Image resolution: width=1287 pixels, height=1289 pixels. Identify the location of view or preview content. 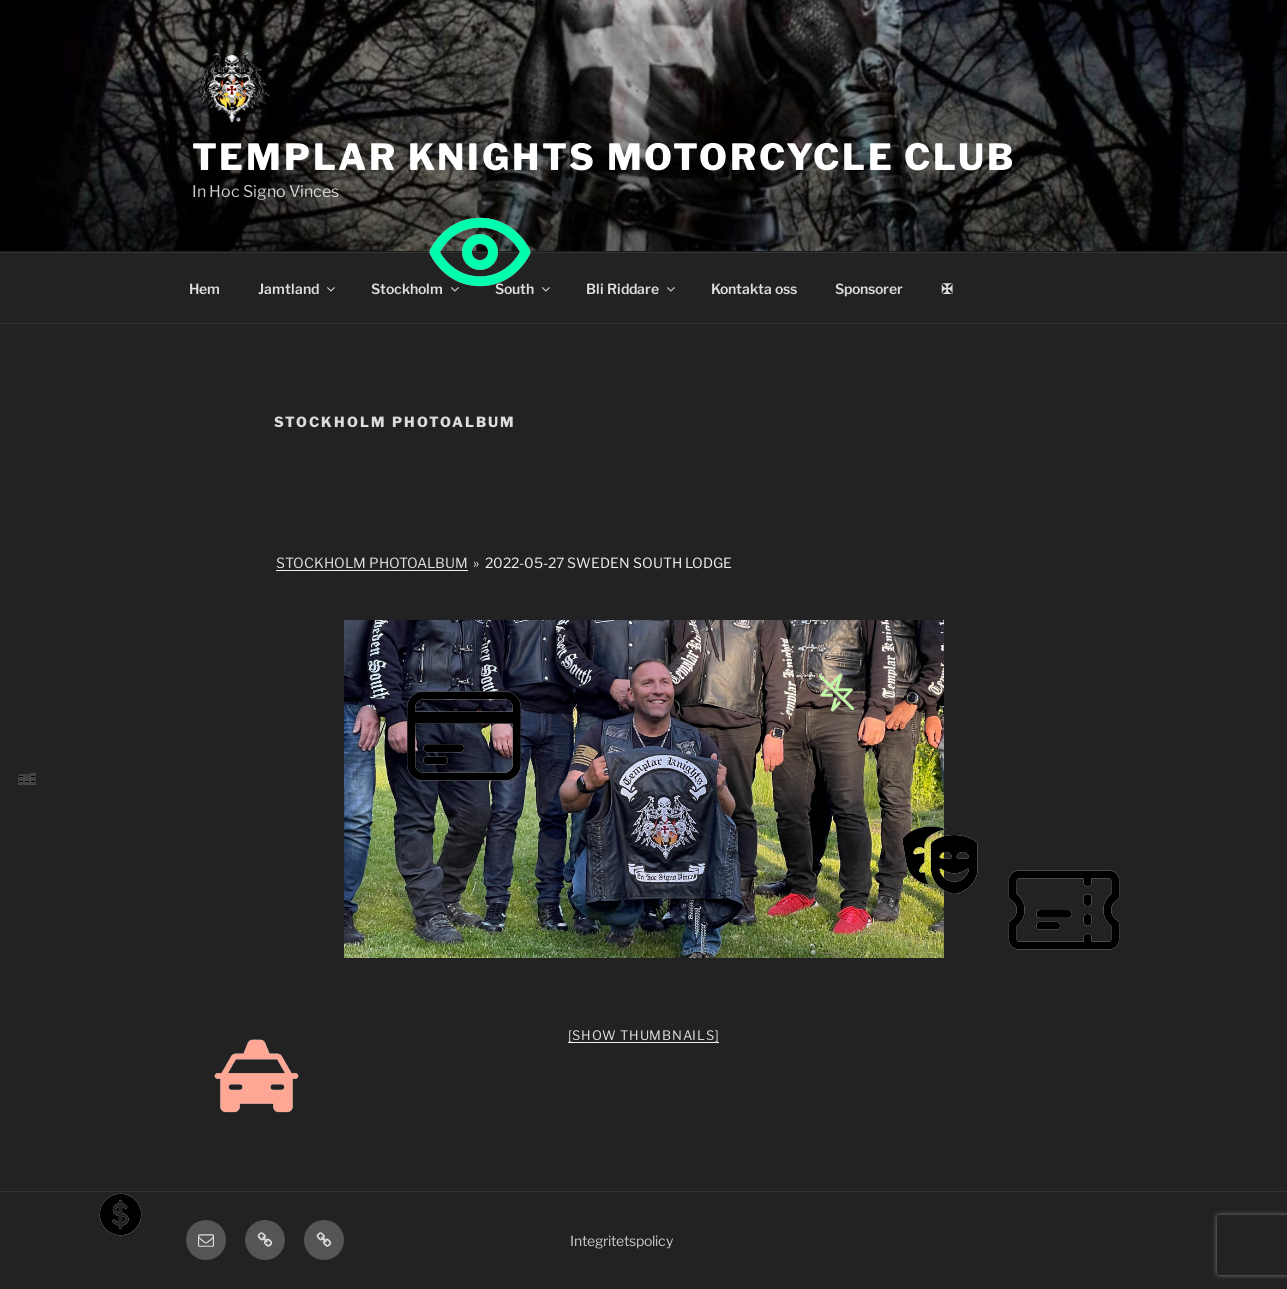
(480, 252).